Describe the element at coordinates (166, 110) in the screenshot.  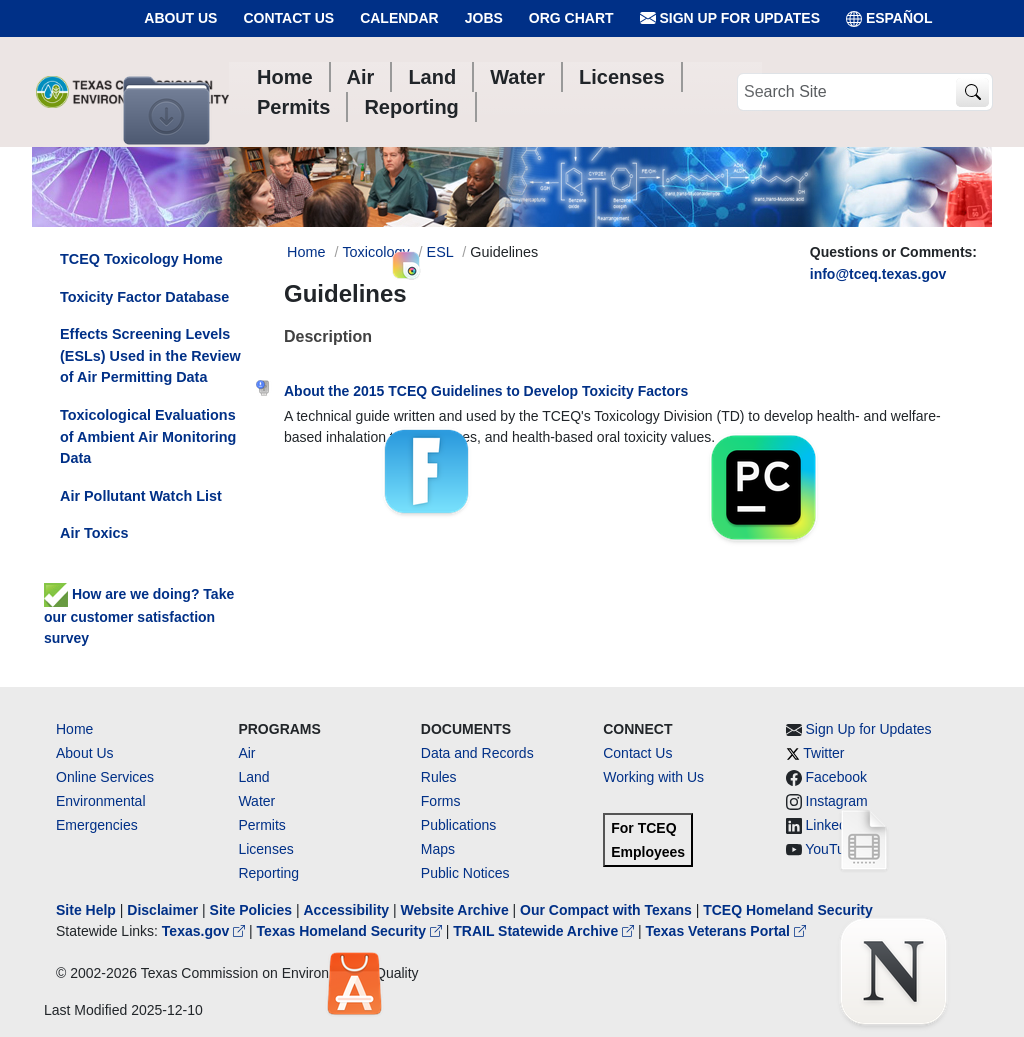
I see `access your downloads folder` at that location.